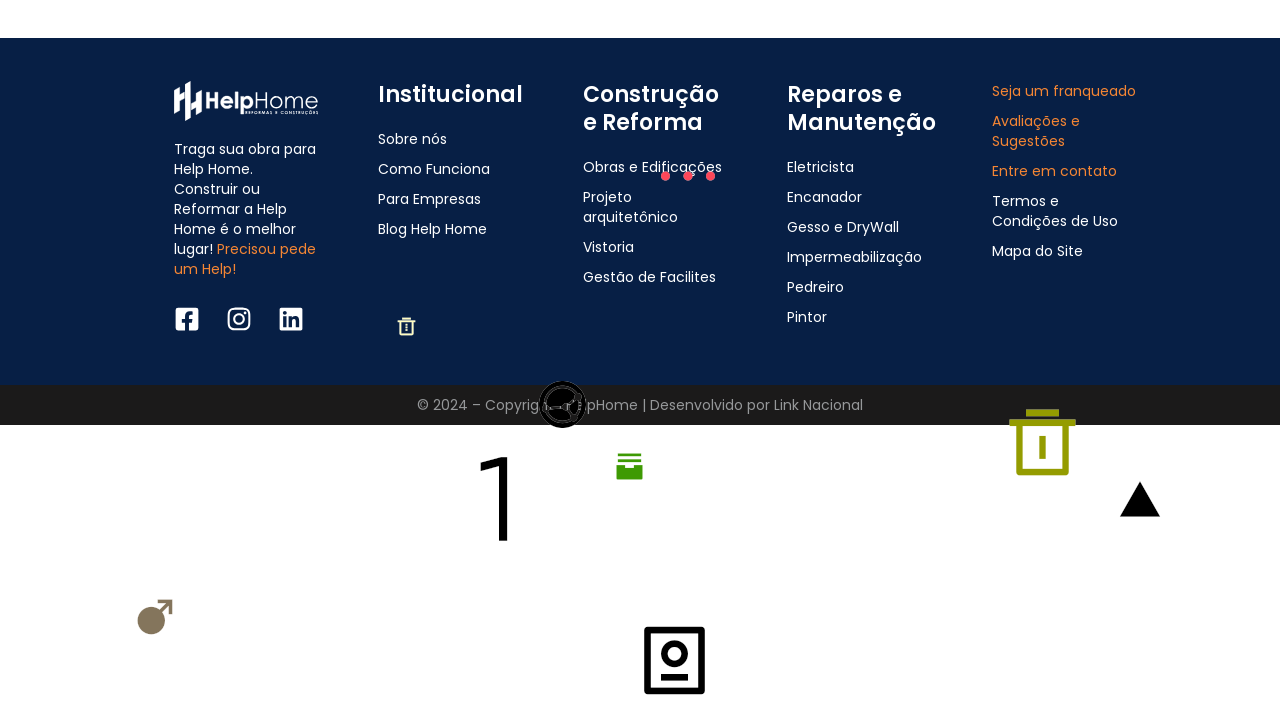 The height and width of the screenshot is (720, 1280). Describe the element at coordinates (674, 660) in the screenshot. I see `view passport or travel document details` at that location.